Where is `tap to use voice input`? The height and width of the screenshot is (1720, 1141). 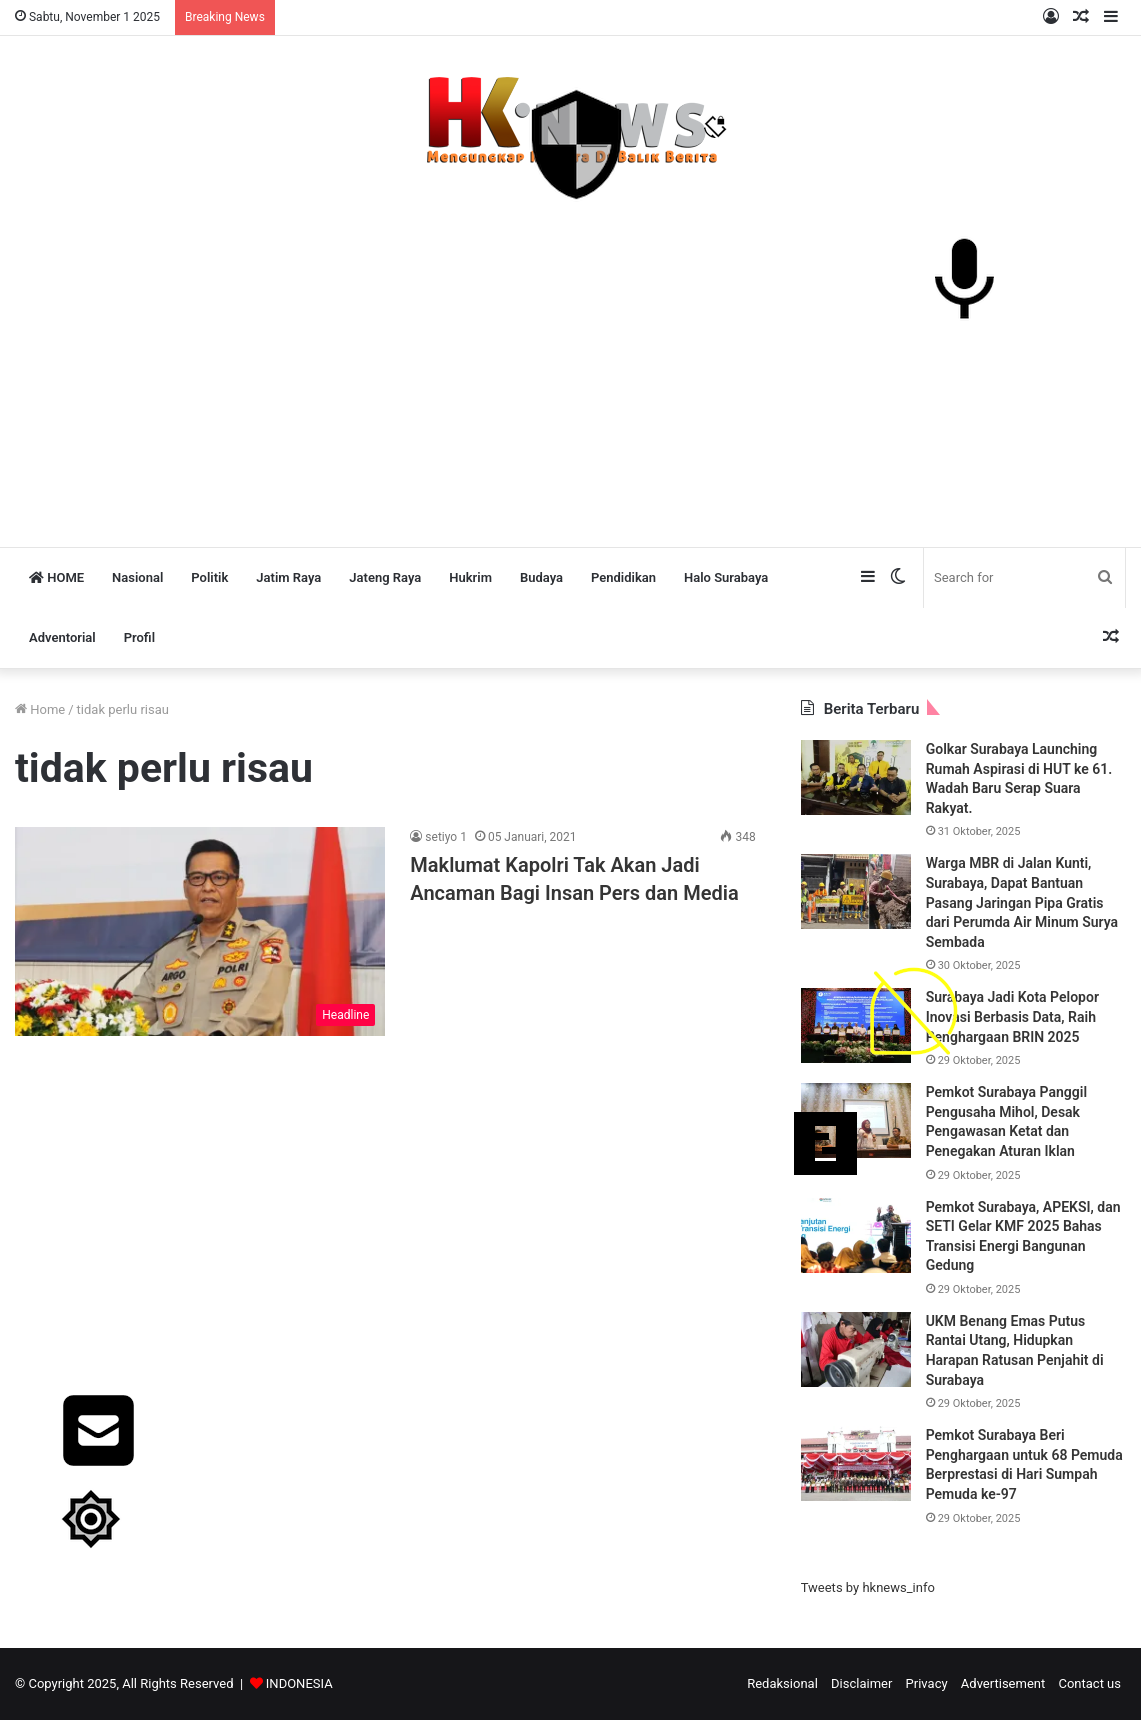
tap to use voice input is located at coordinates (964, 276).